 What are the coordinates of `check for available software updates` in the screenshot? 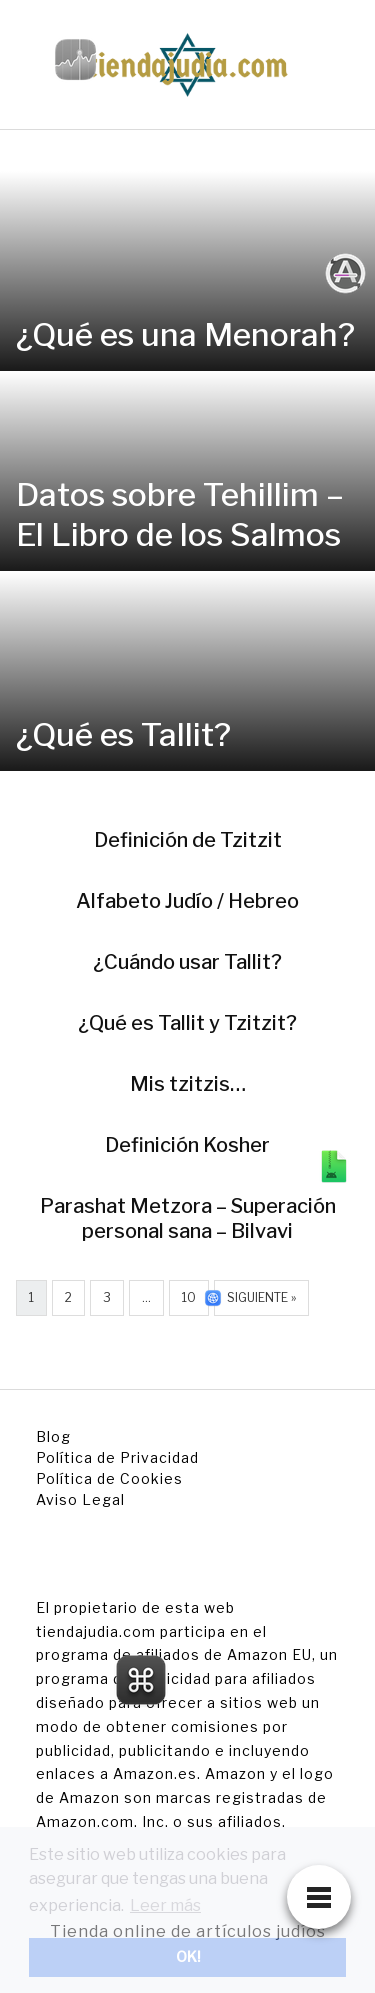 It's located at (345, 273).